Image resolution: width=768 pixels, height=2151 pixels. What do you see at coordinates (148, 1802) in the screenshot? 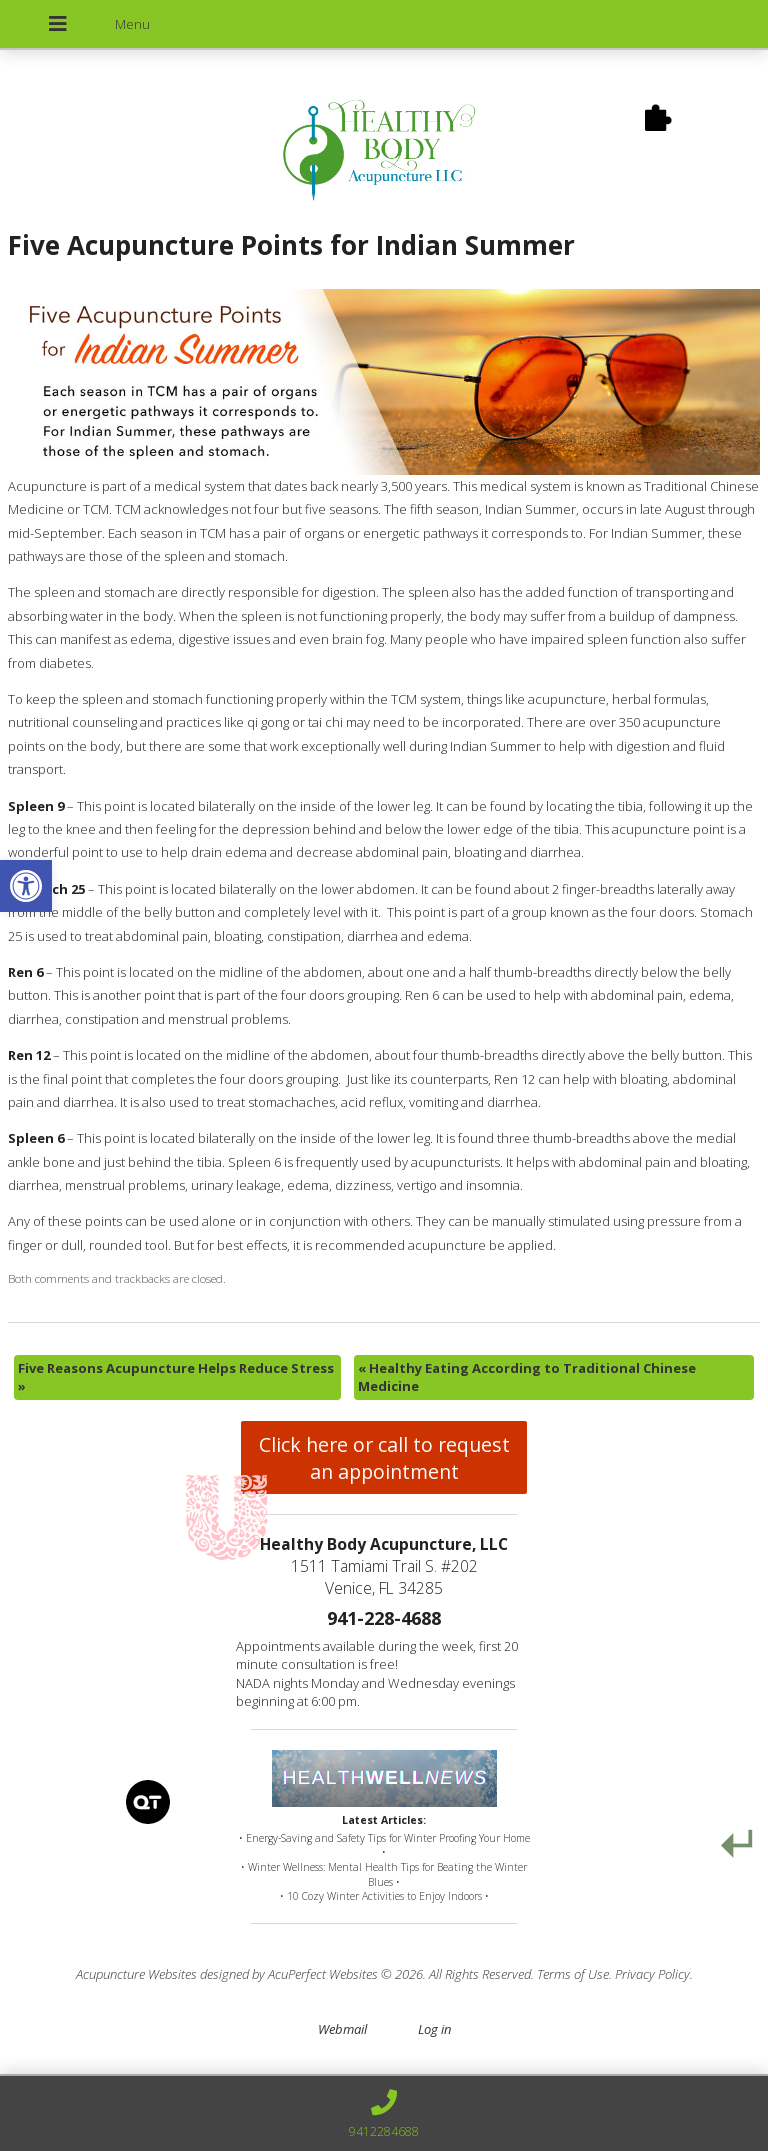
I see `quicktype app or service logo` at bounding box center [148, 1802].